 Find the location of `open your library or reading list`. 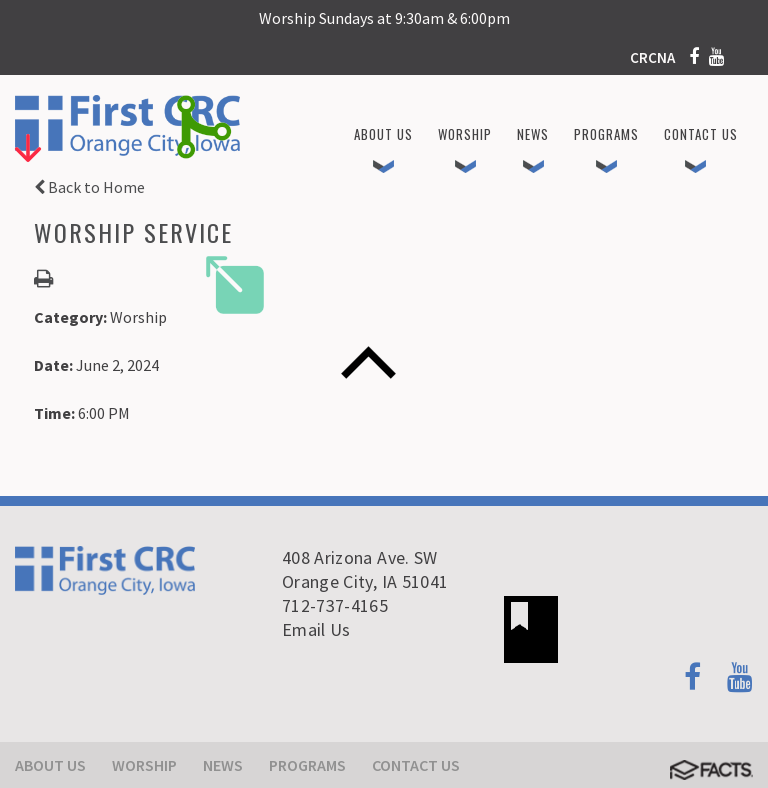

open your library or reading list is located at coordinates (531, 629).